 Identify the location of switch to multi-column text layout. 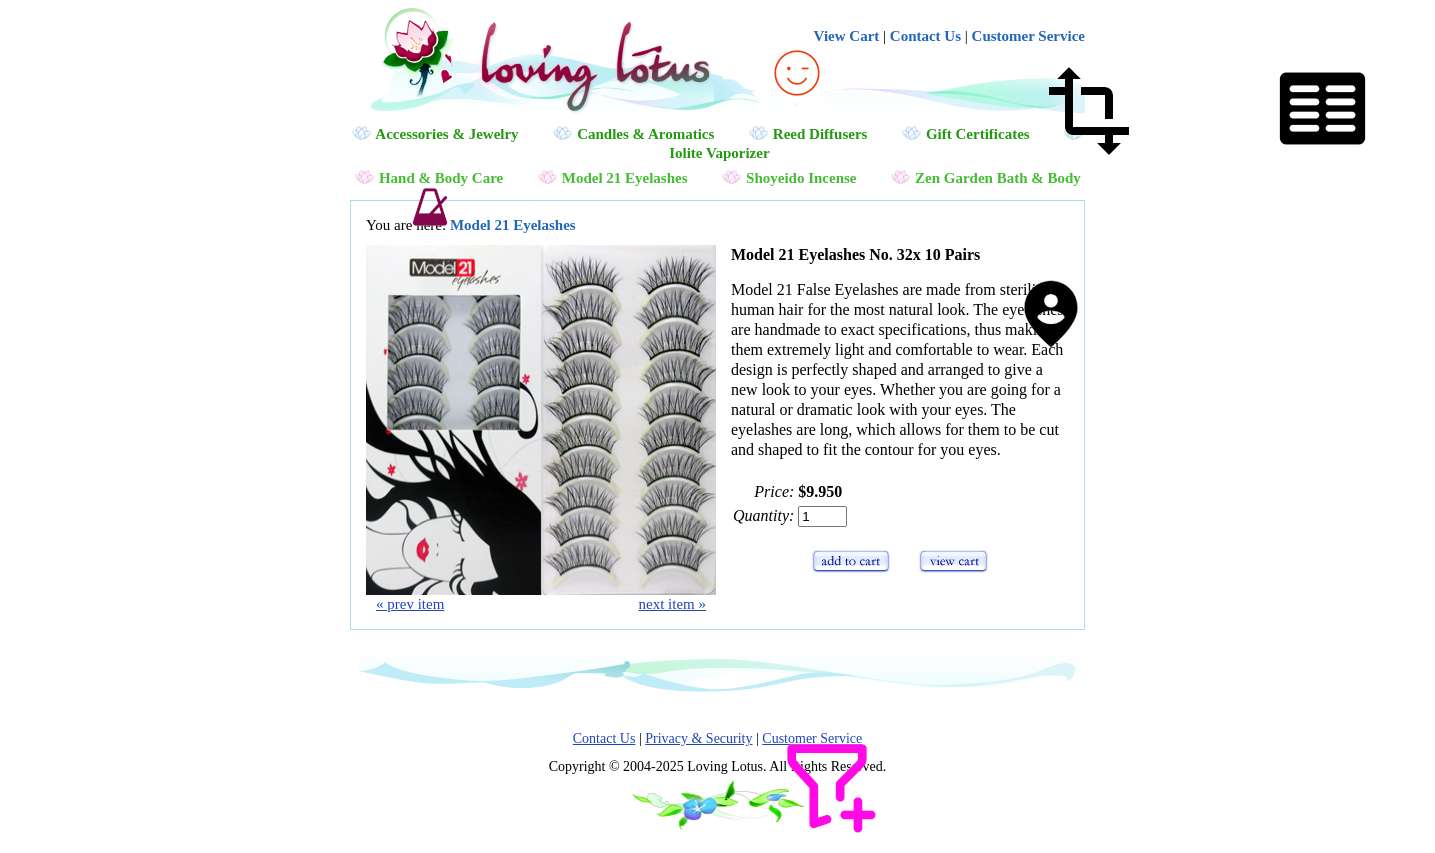
(1322, 108).